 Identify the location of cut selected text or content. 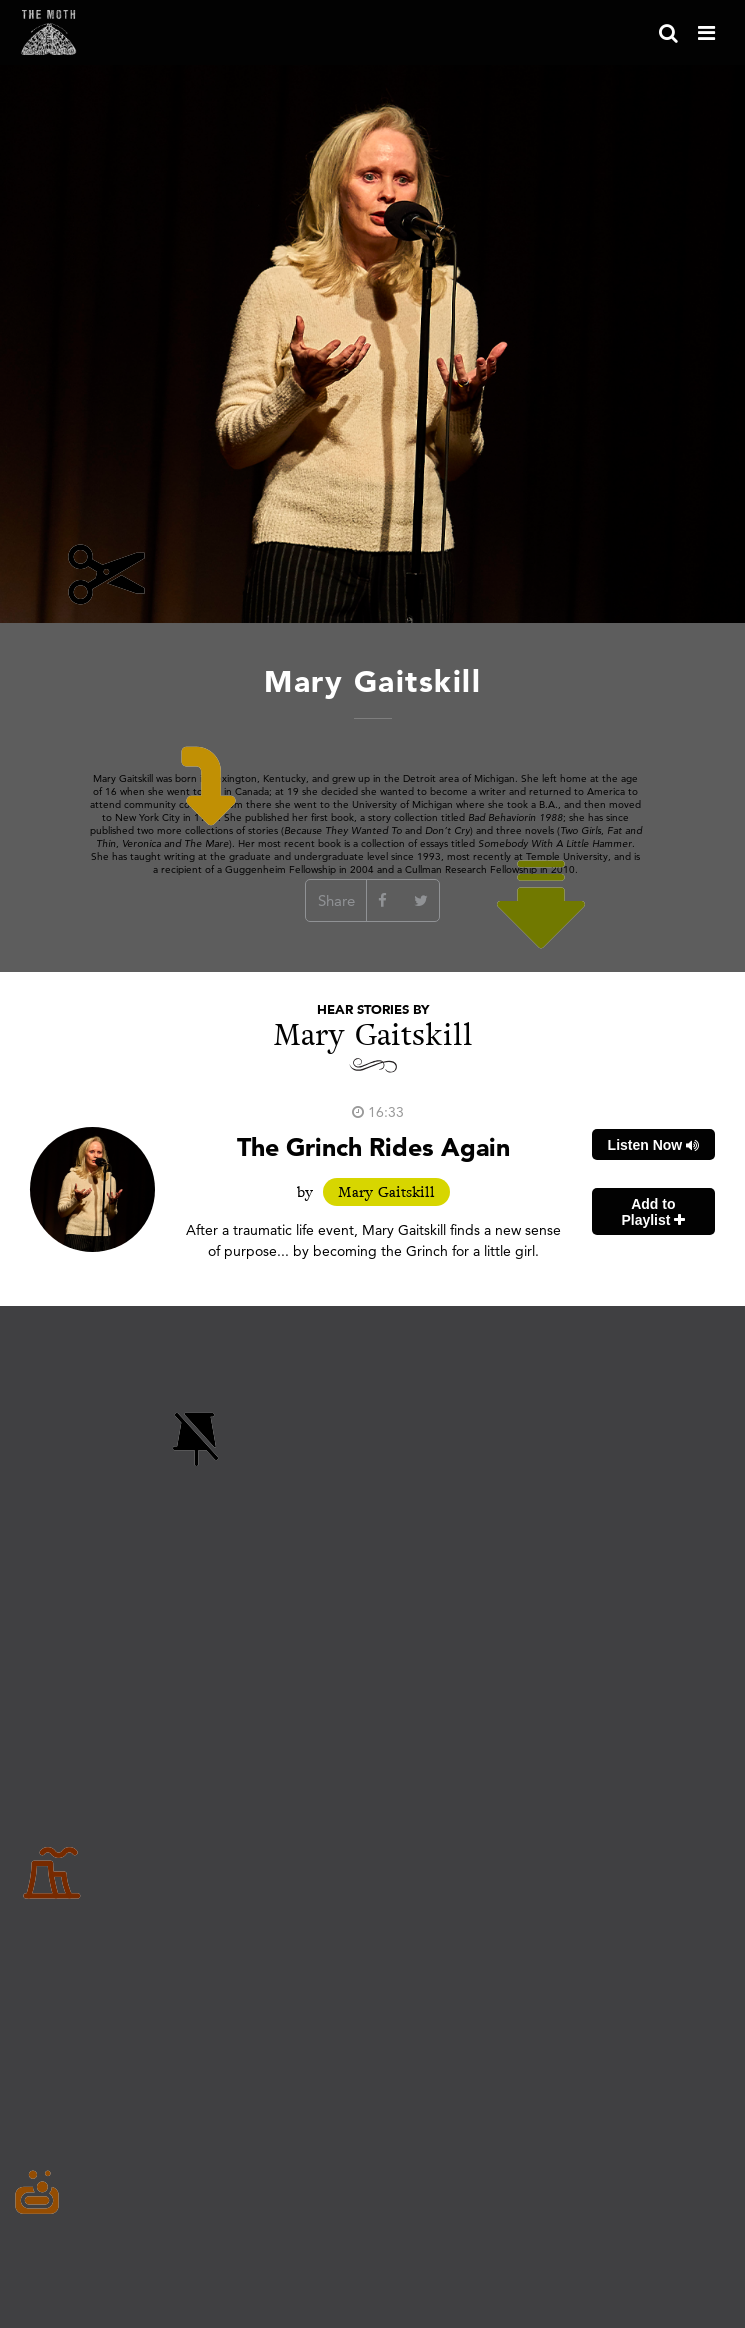
(106, 574).